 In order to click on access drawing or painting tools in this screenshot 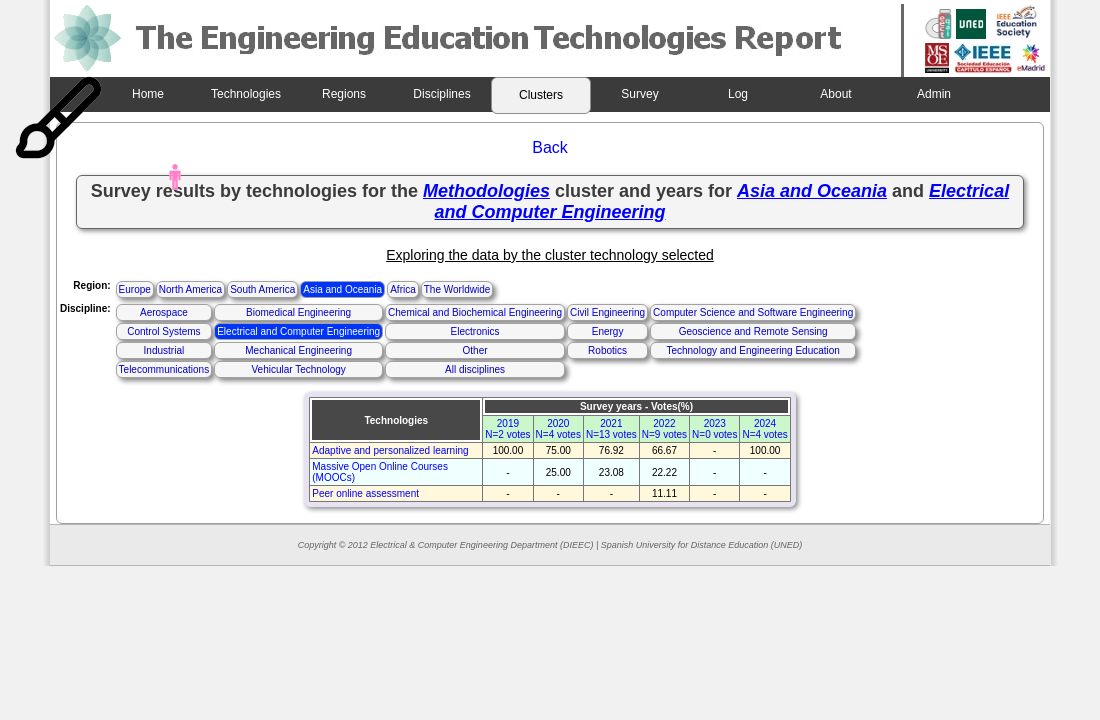, I will do `click(58, 119)`.